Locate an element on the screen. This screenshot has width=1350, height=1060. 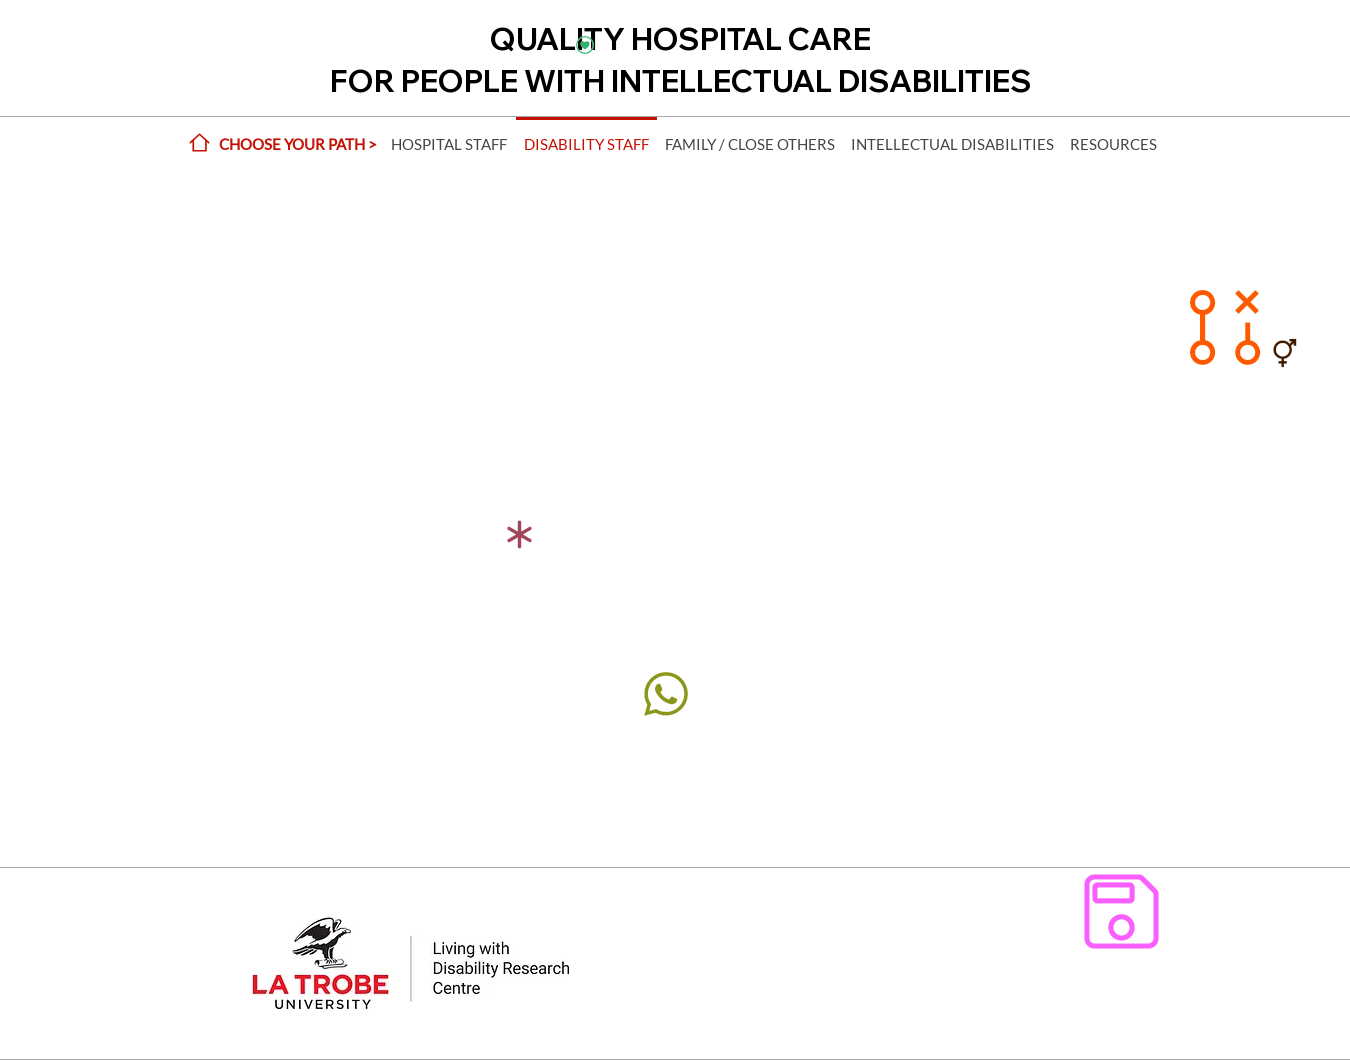
indicates a required field in a form is located at coordinates (519, 534).